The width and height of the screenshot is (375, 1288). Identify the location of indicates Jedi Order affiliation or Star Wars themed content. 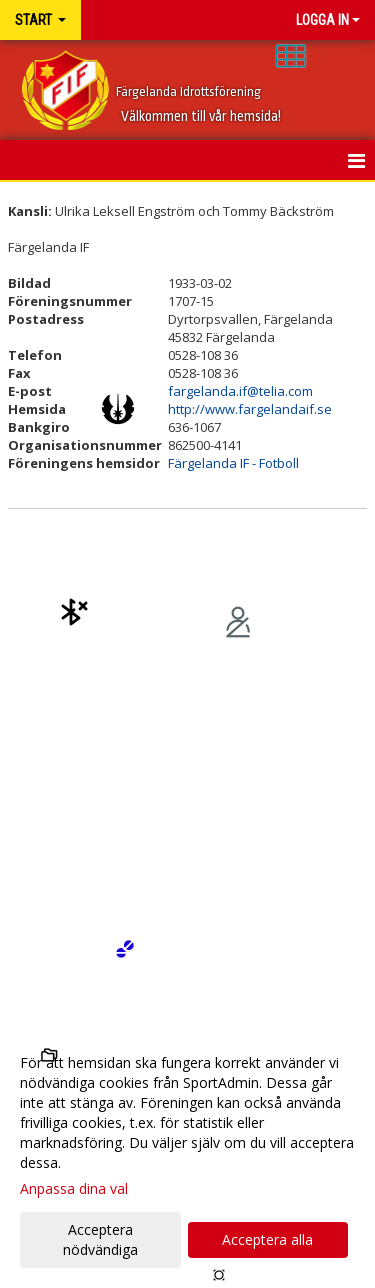
(118, 409).